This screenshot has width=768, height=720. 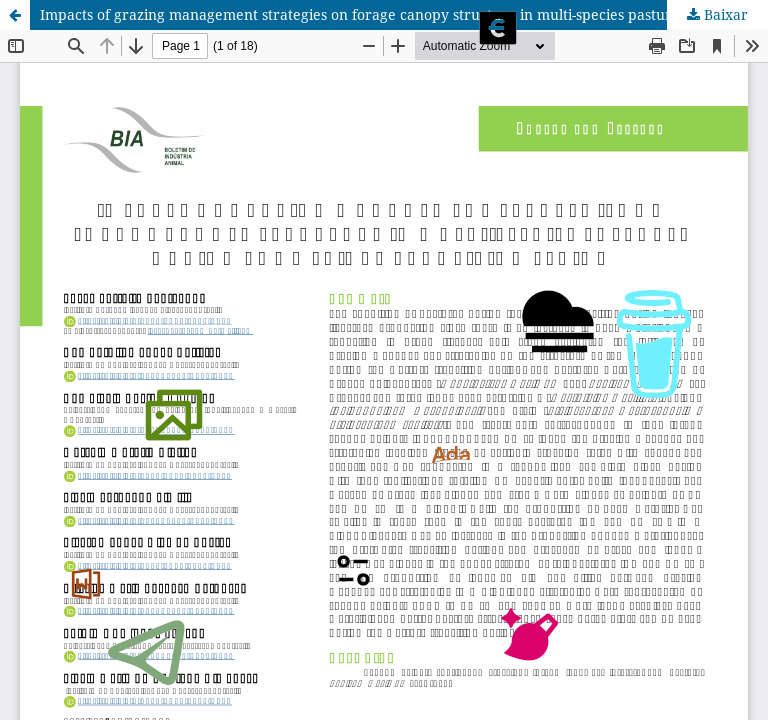 I want to click on open a Microsoft Word document, so click(x=86, y=584).